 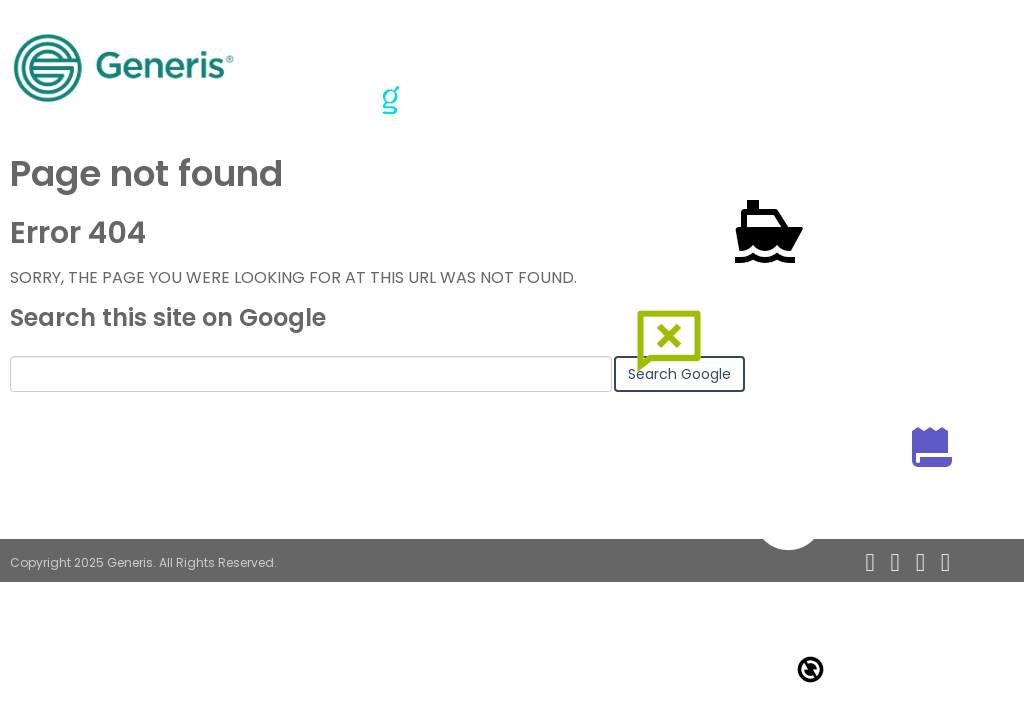 What do you see at coordinates (768, 233) in the screenshot?
I see `view nearby ports or maritime locations` at bounding box center [768, 233].